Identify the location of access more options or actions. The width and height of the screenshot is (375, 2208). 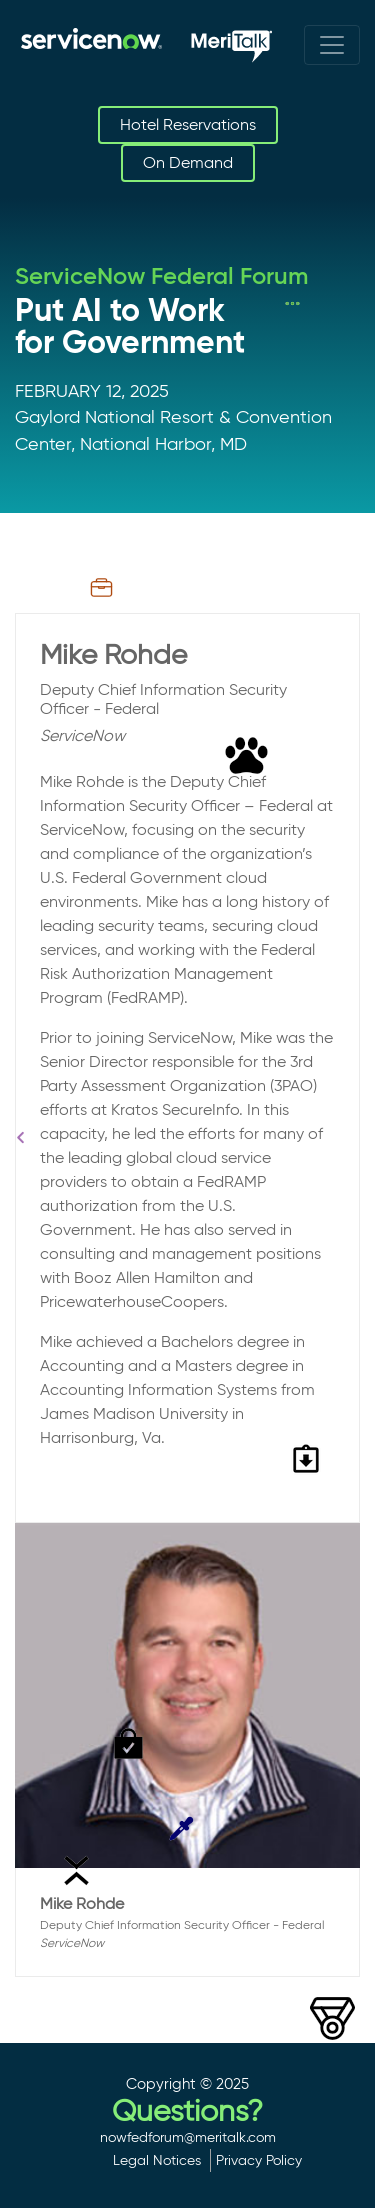
(292, 303).